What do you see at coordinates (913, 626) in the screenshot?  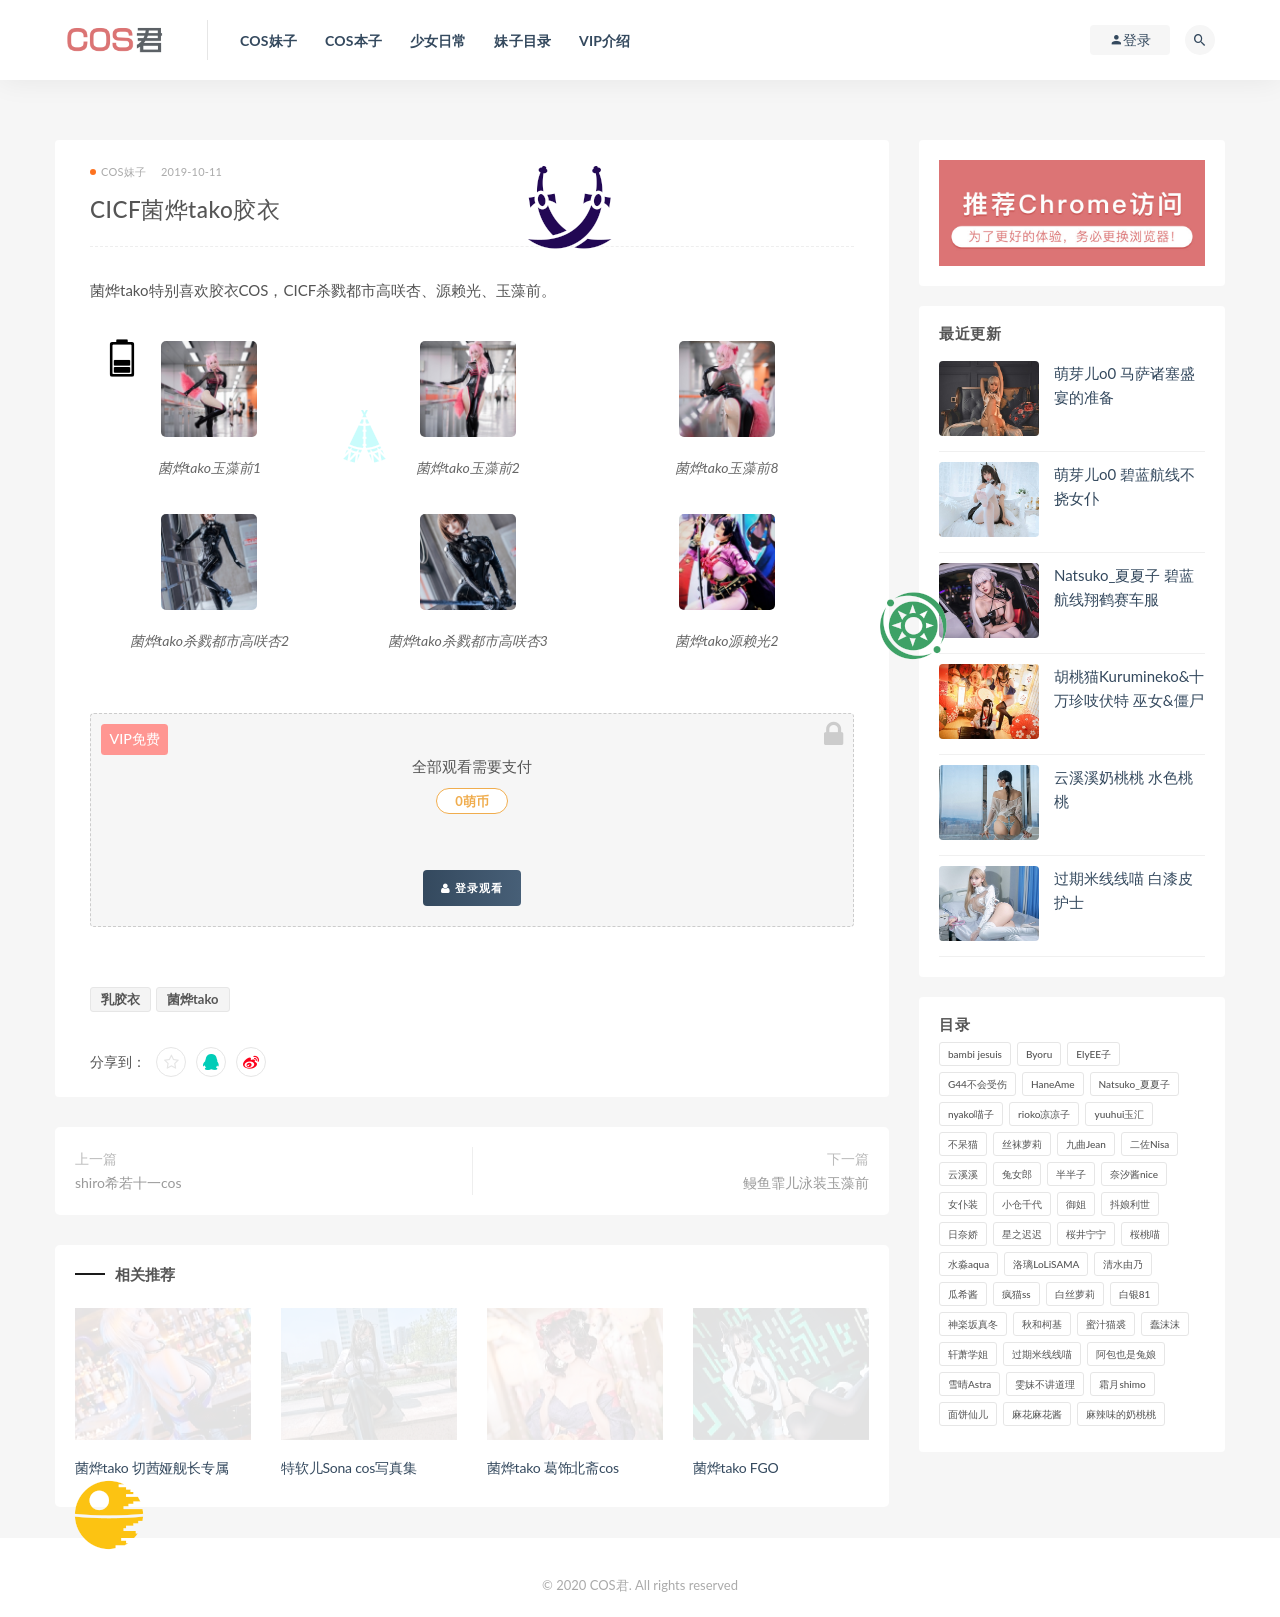 I see `view satellite or orbital tracking features` at bounding box center [913, 626].